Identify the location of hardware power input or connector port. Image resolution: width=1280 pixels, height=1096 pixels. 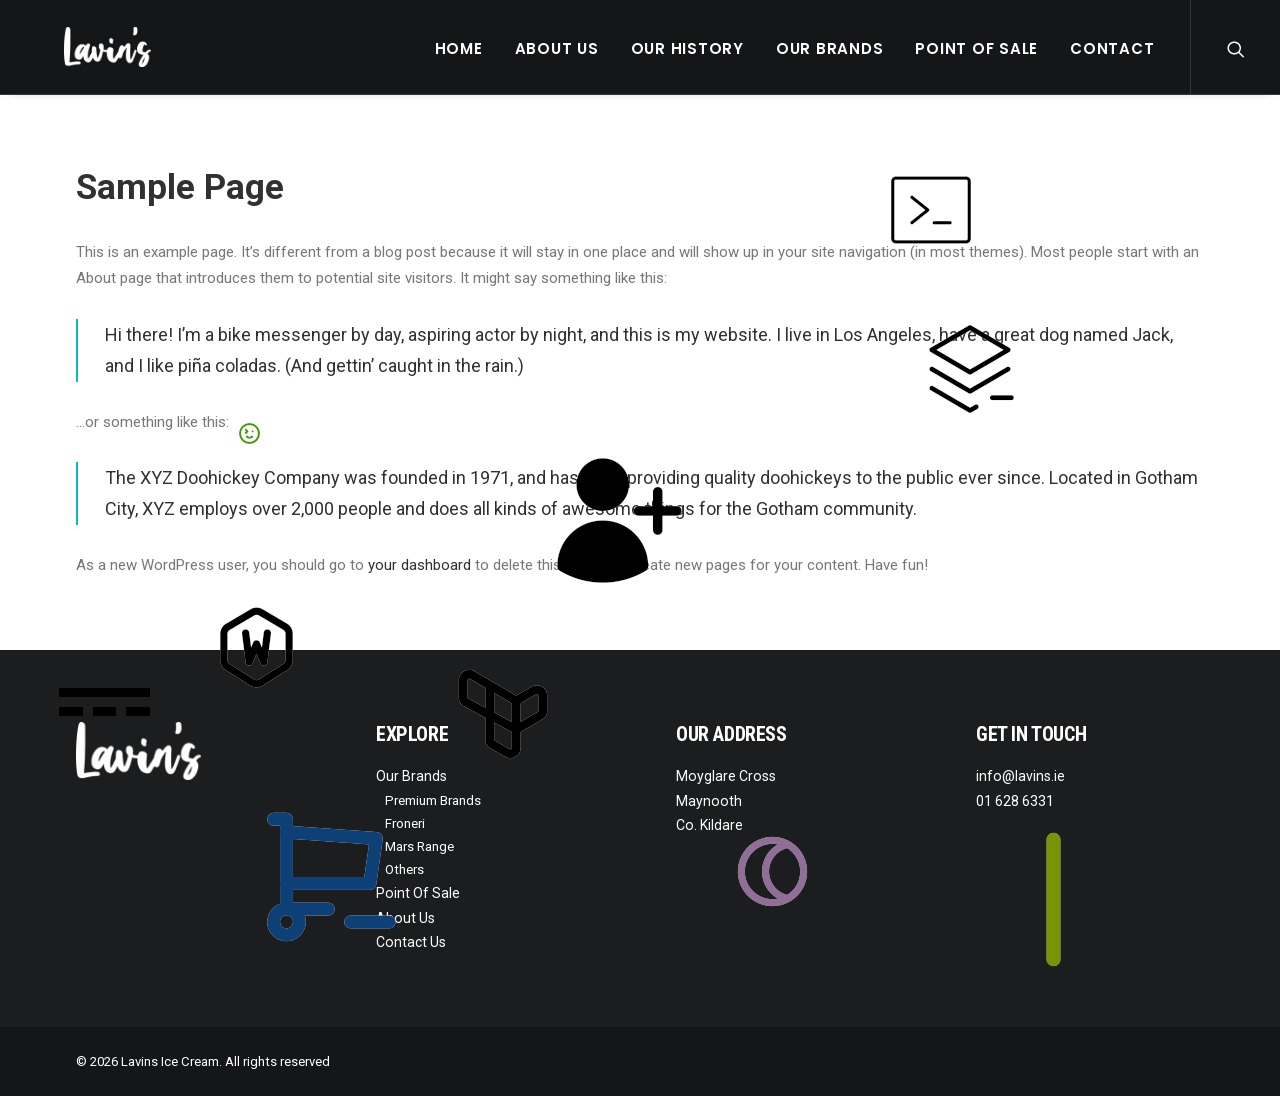
(107, 702).